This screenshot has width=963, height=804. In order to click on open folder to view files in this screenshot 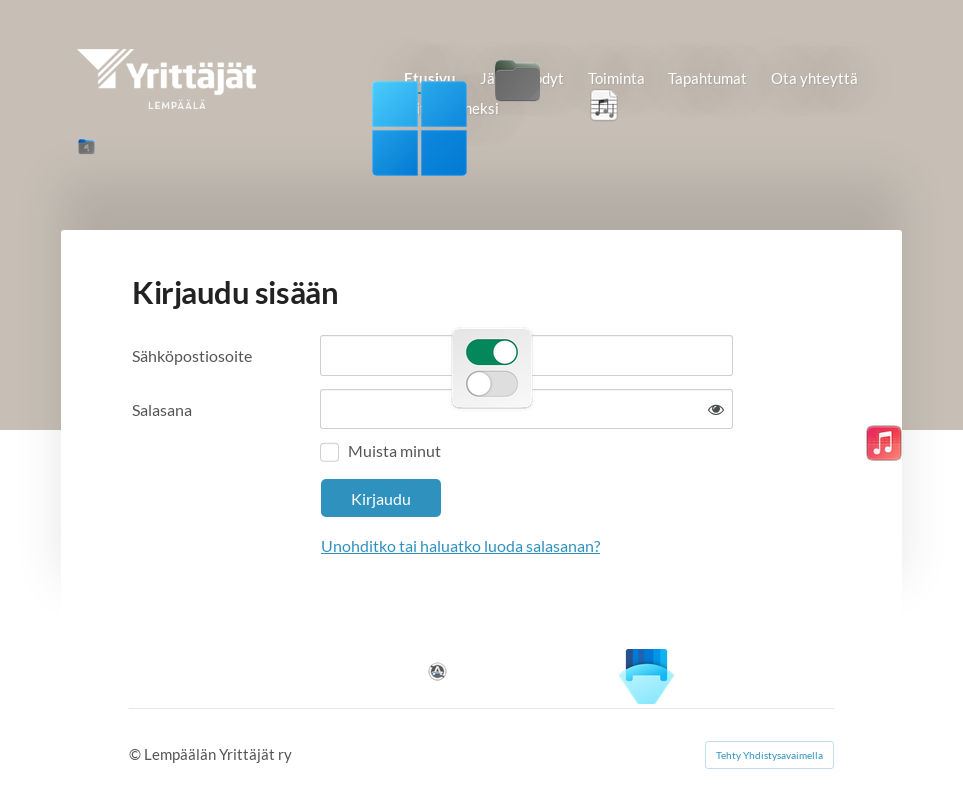, I will do `click(517, 80)`.